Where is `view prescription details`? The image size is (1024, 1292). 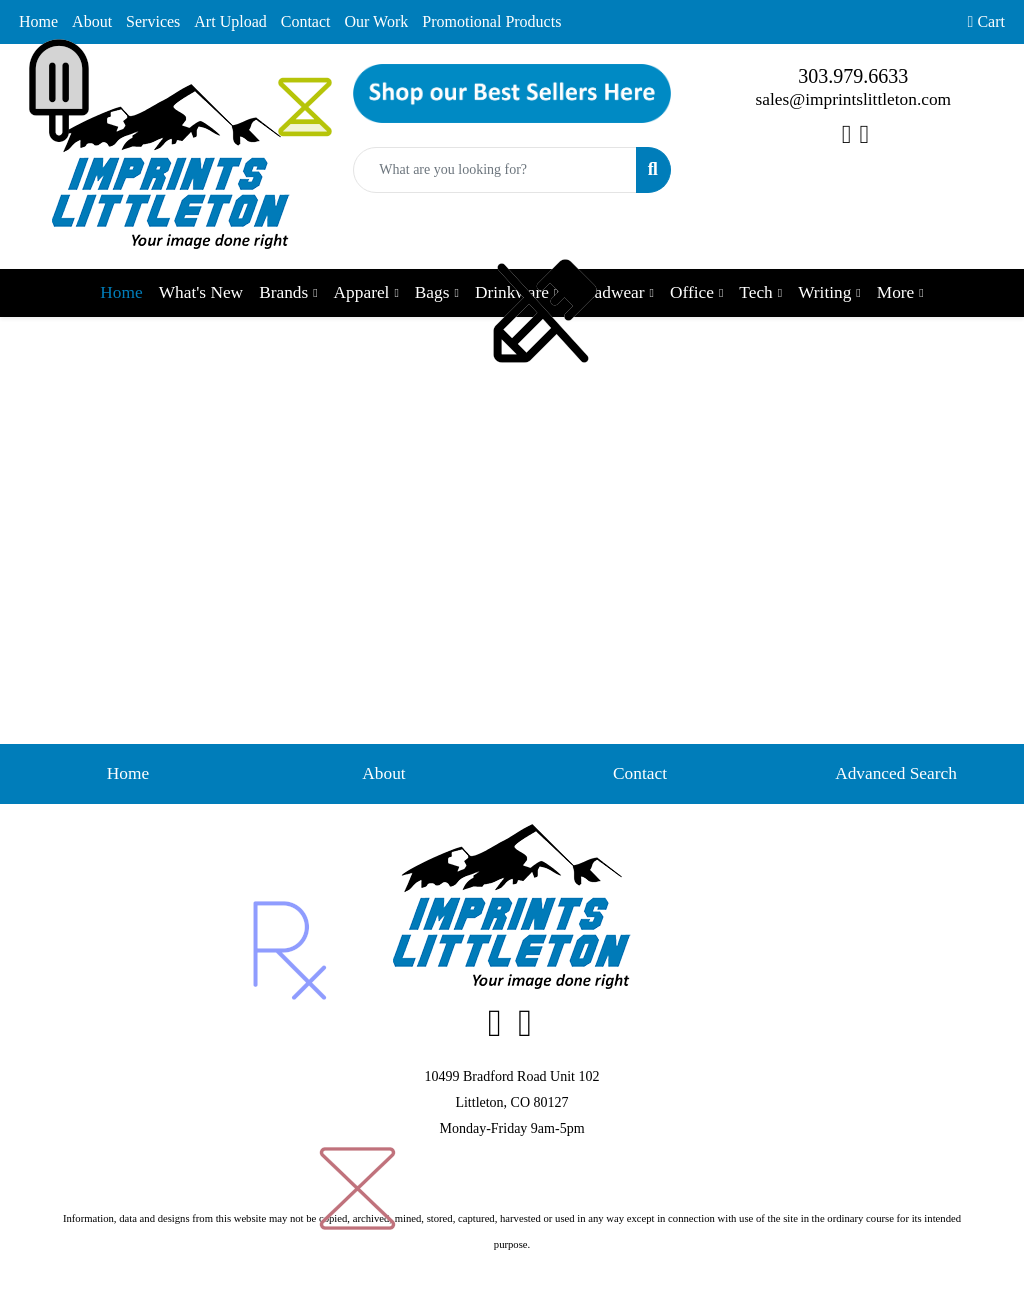
view prescription details is located at coordinates (285, 950).